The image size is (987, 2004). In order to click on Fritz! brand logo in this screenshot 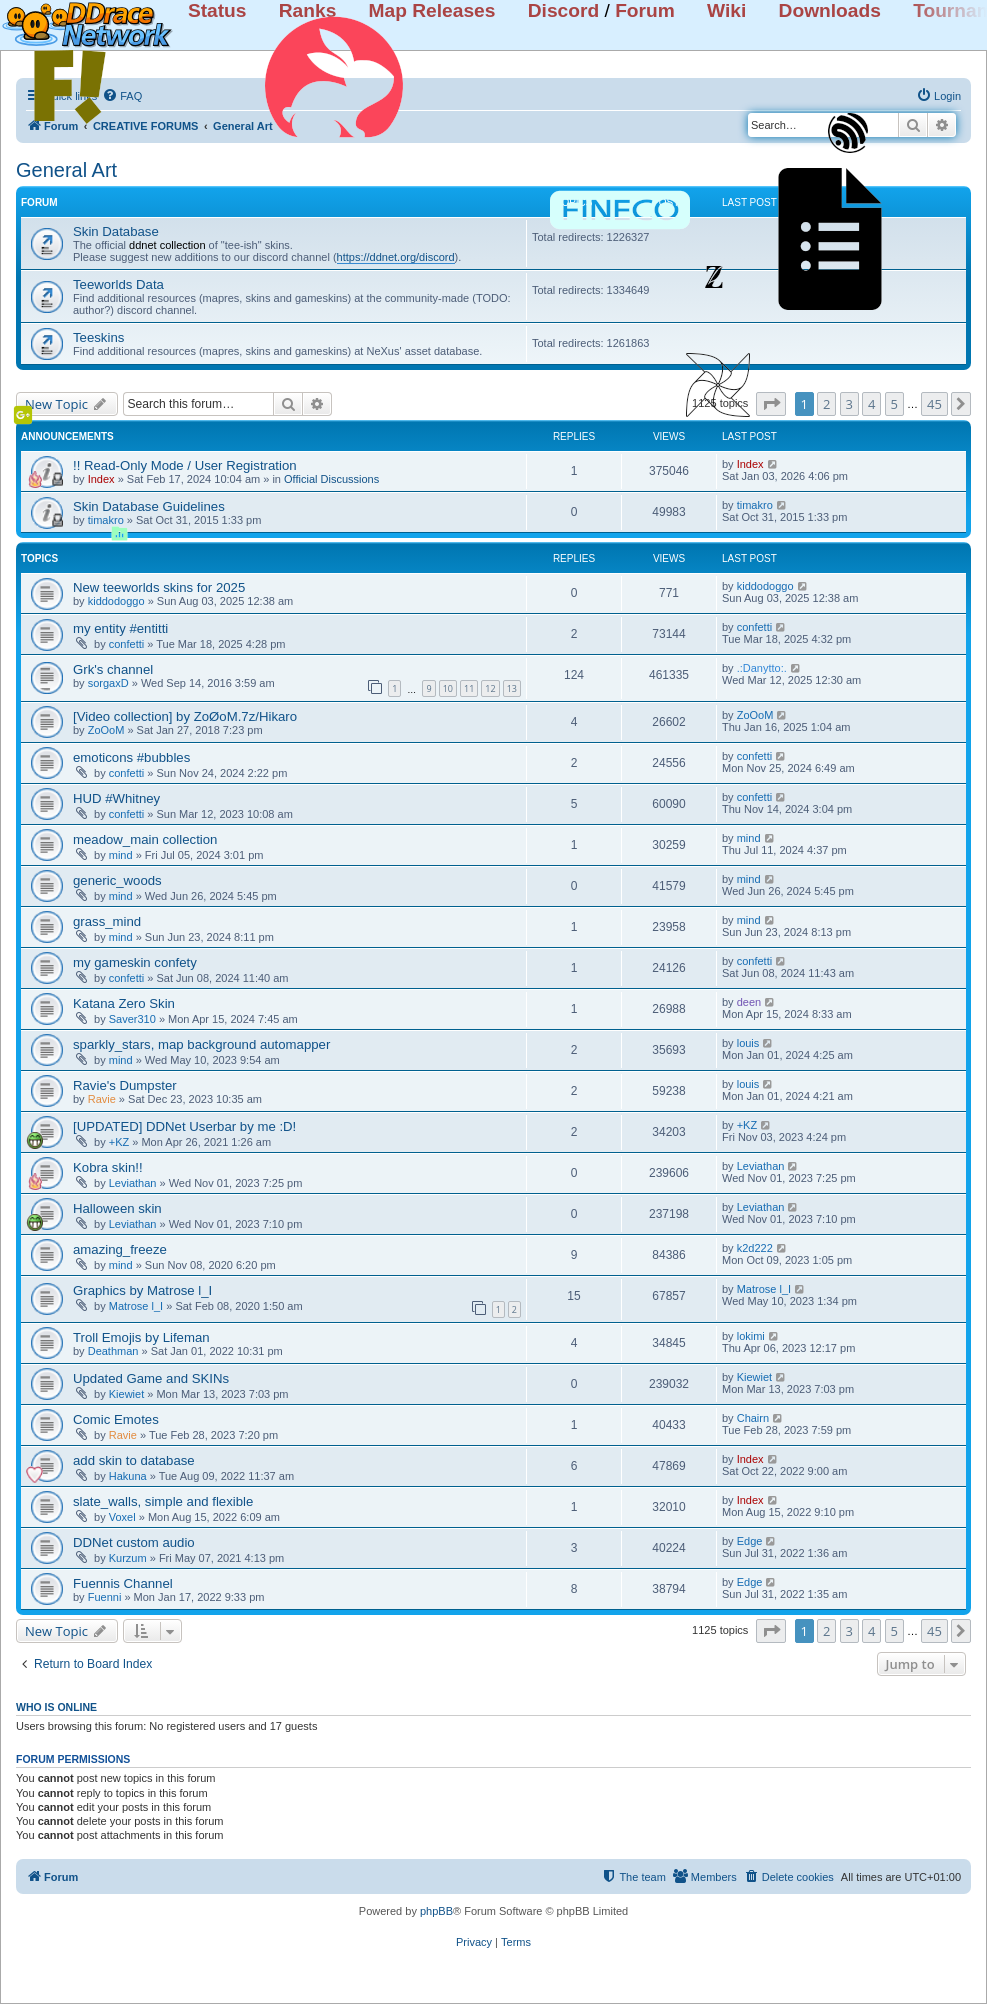, I will do `click(70, 87)`.